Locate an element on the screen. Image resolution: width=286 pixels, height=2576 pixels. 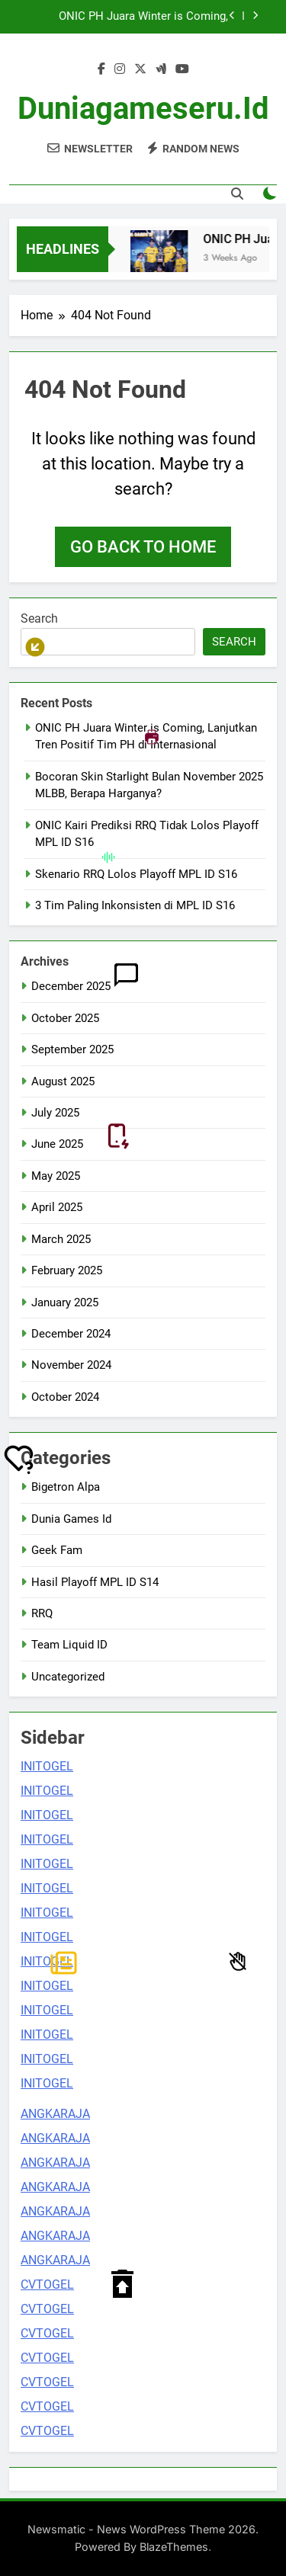
open a new chat or message is located at coordinates (126, 975).